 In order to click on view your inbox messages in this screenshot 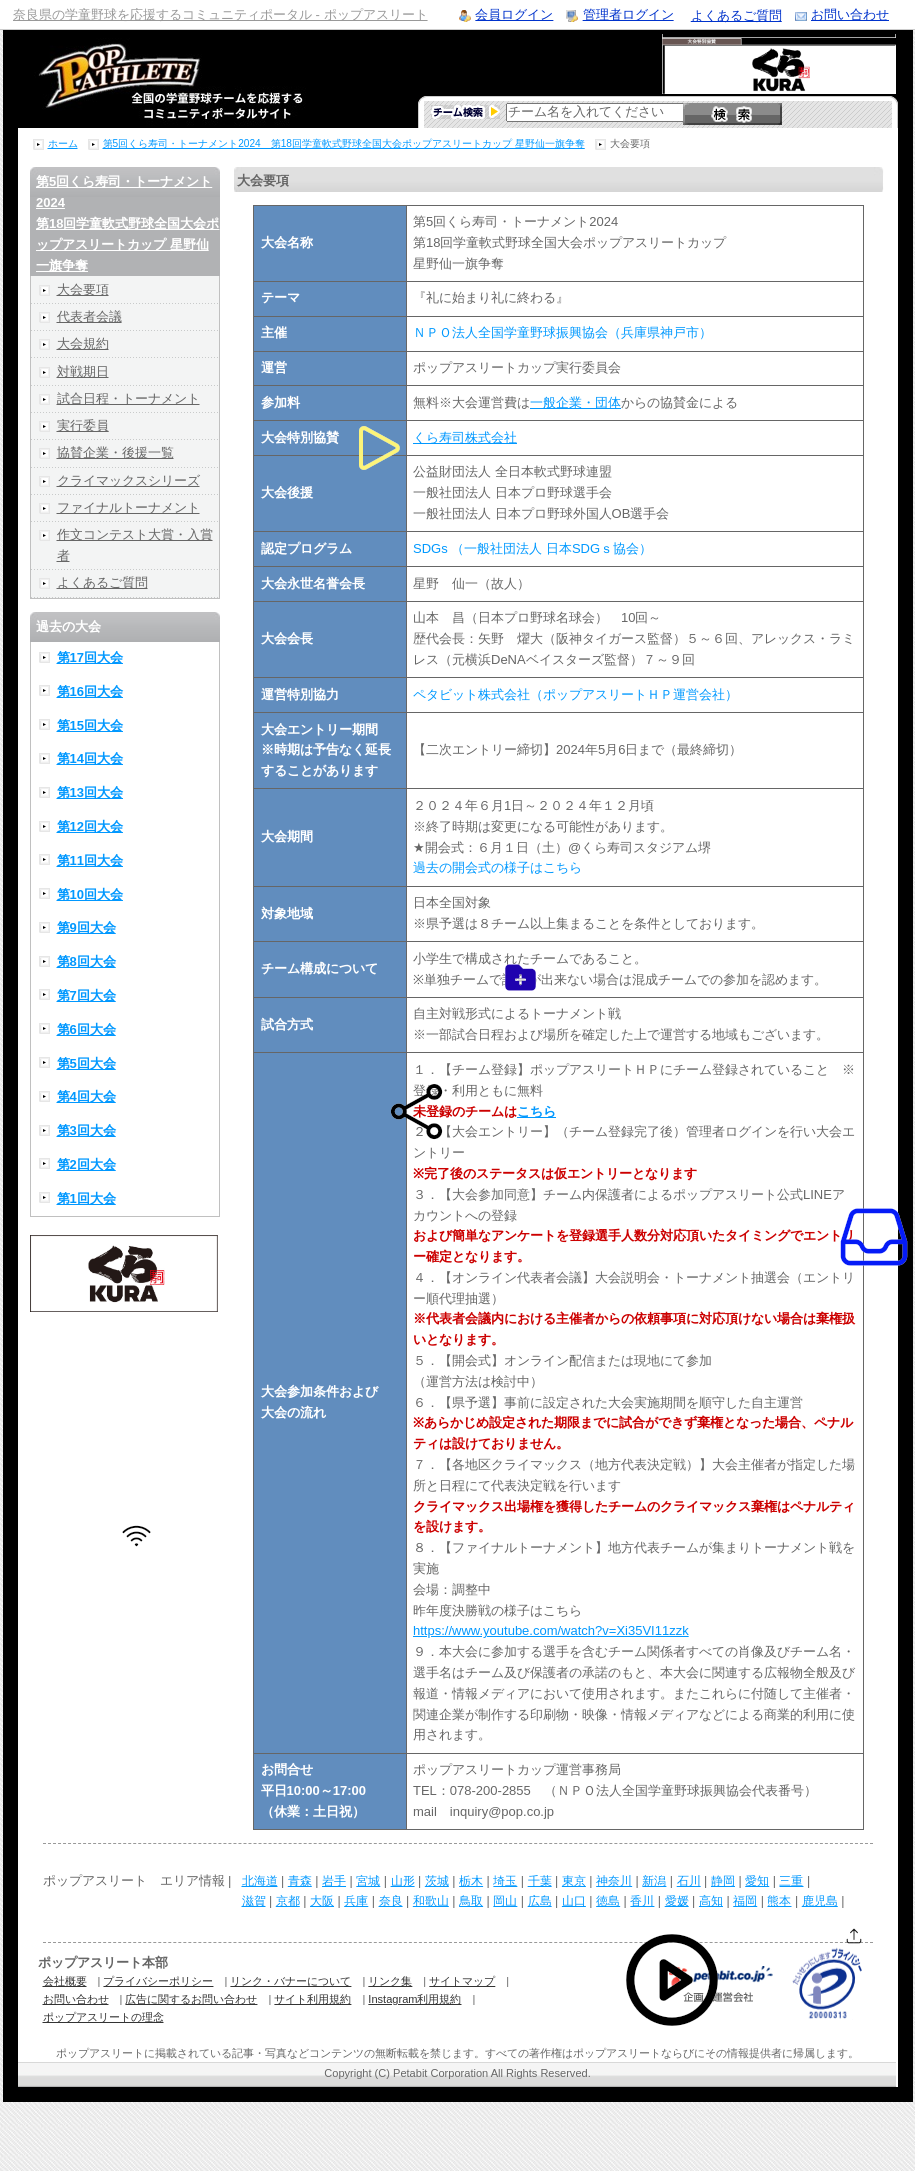, I will do `click(874, 1237)`.